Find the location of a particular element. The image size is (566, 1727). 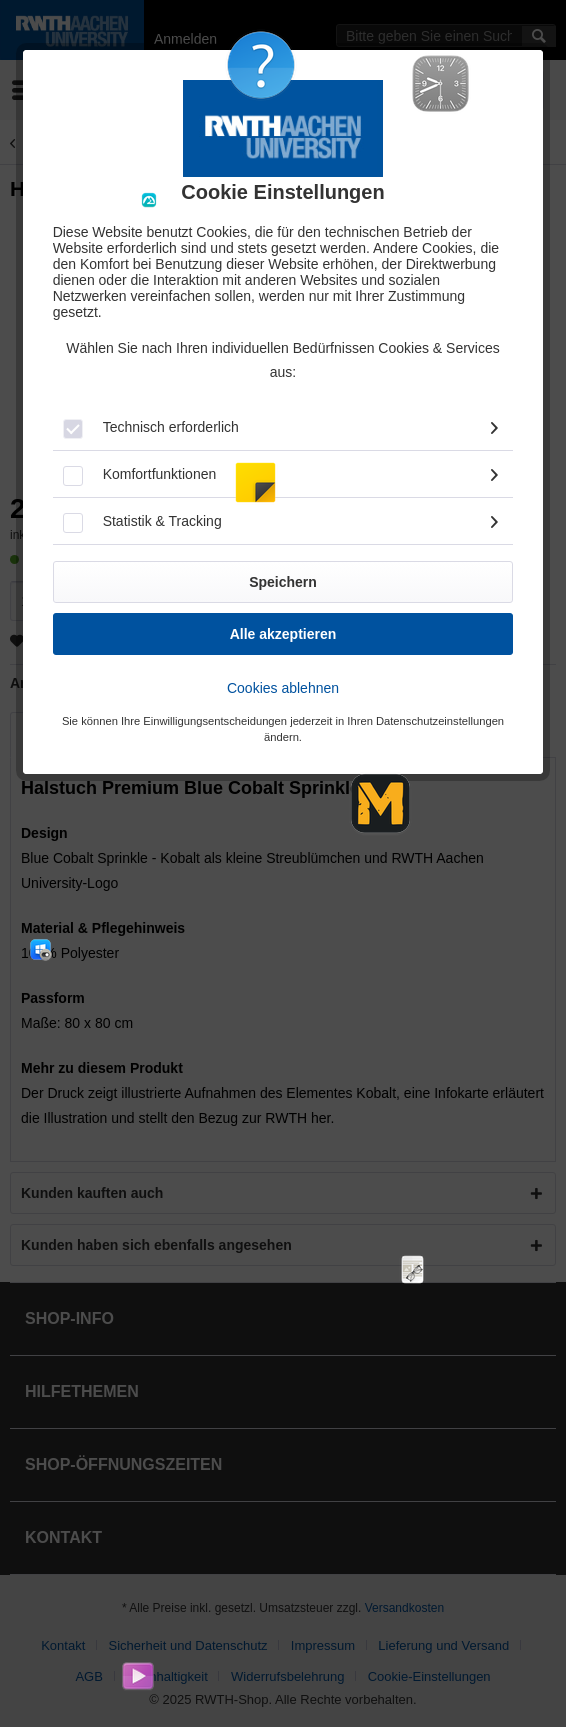

open sticky notes app is located at coordinates (255, 482).